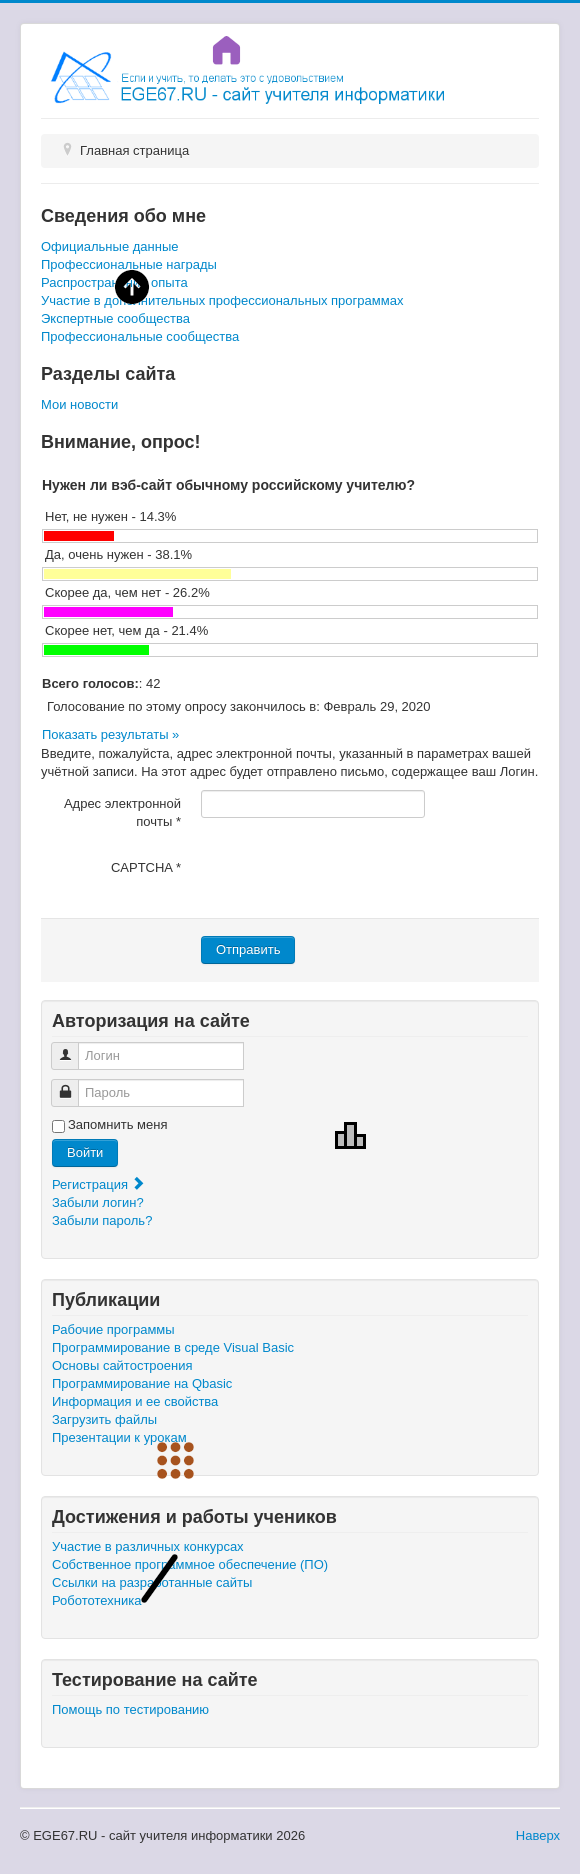 The image size is (580, 1874). Describe the element at coordinates (350, 1135) in the screenshot. I see `view leaderboard rankings` at that location.